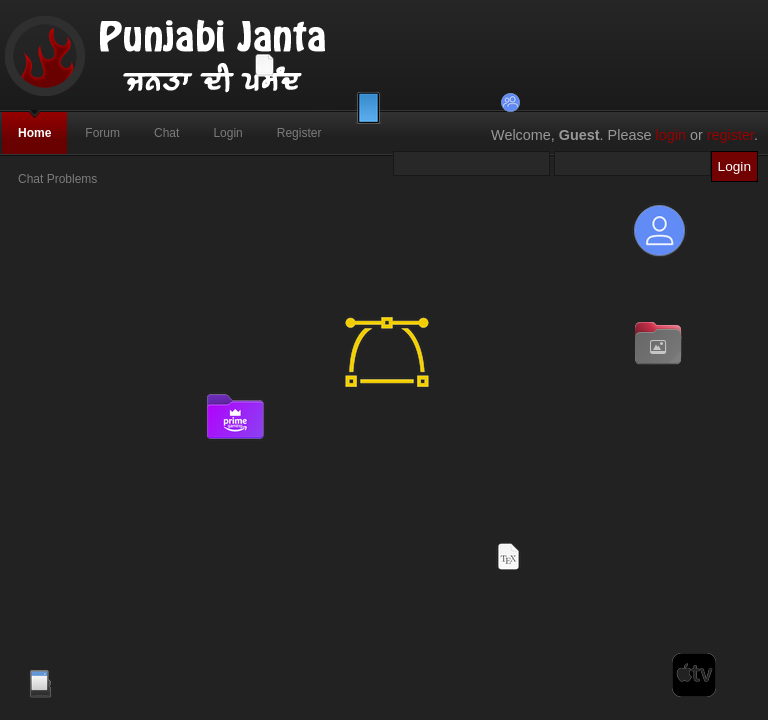  What do you see at coordinates (659, 230) in the screenshot?
I see `indicates a personal or user-owned item` at bounding box center [659, 230].